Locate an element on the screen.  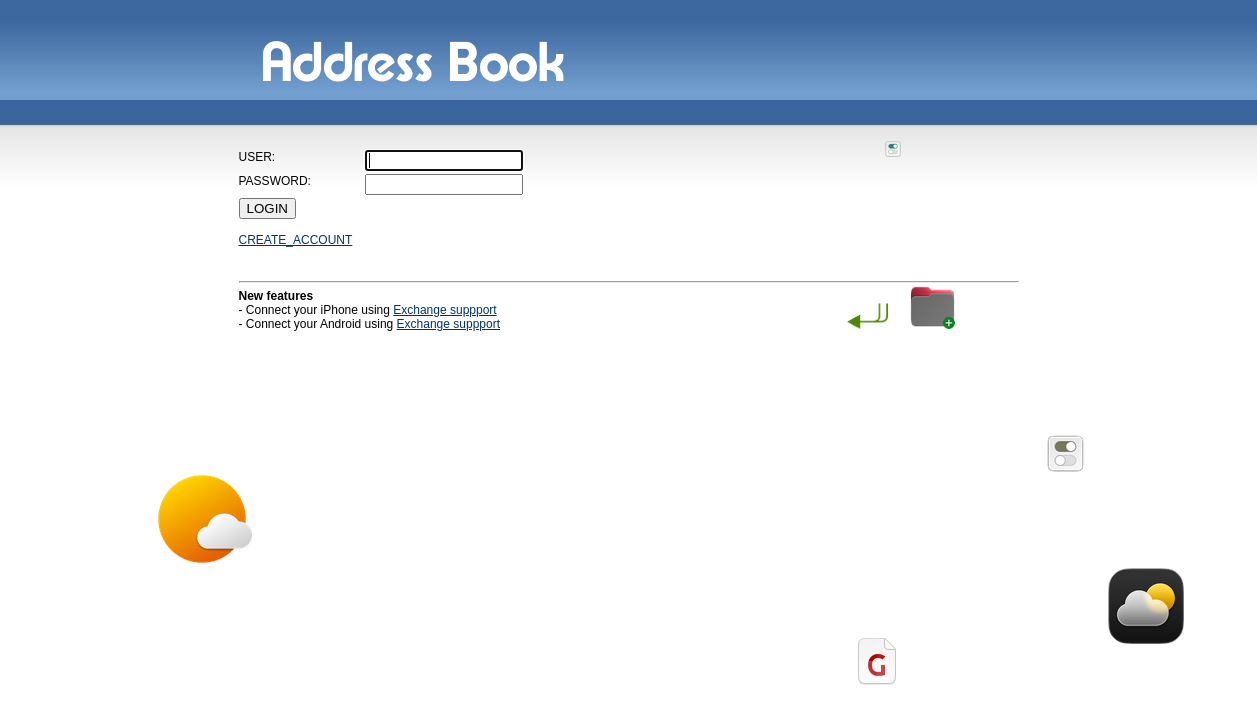
a g-code file for 3D printing or CNC machining is located at coordinates (877, 661).